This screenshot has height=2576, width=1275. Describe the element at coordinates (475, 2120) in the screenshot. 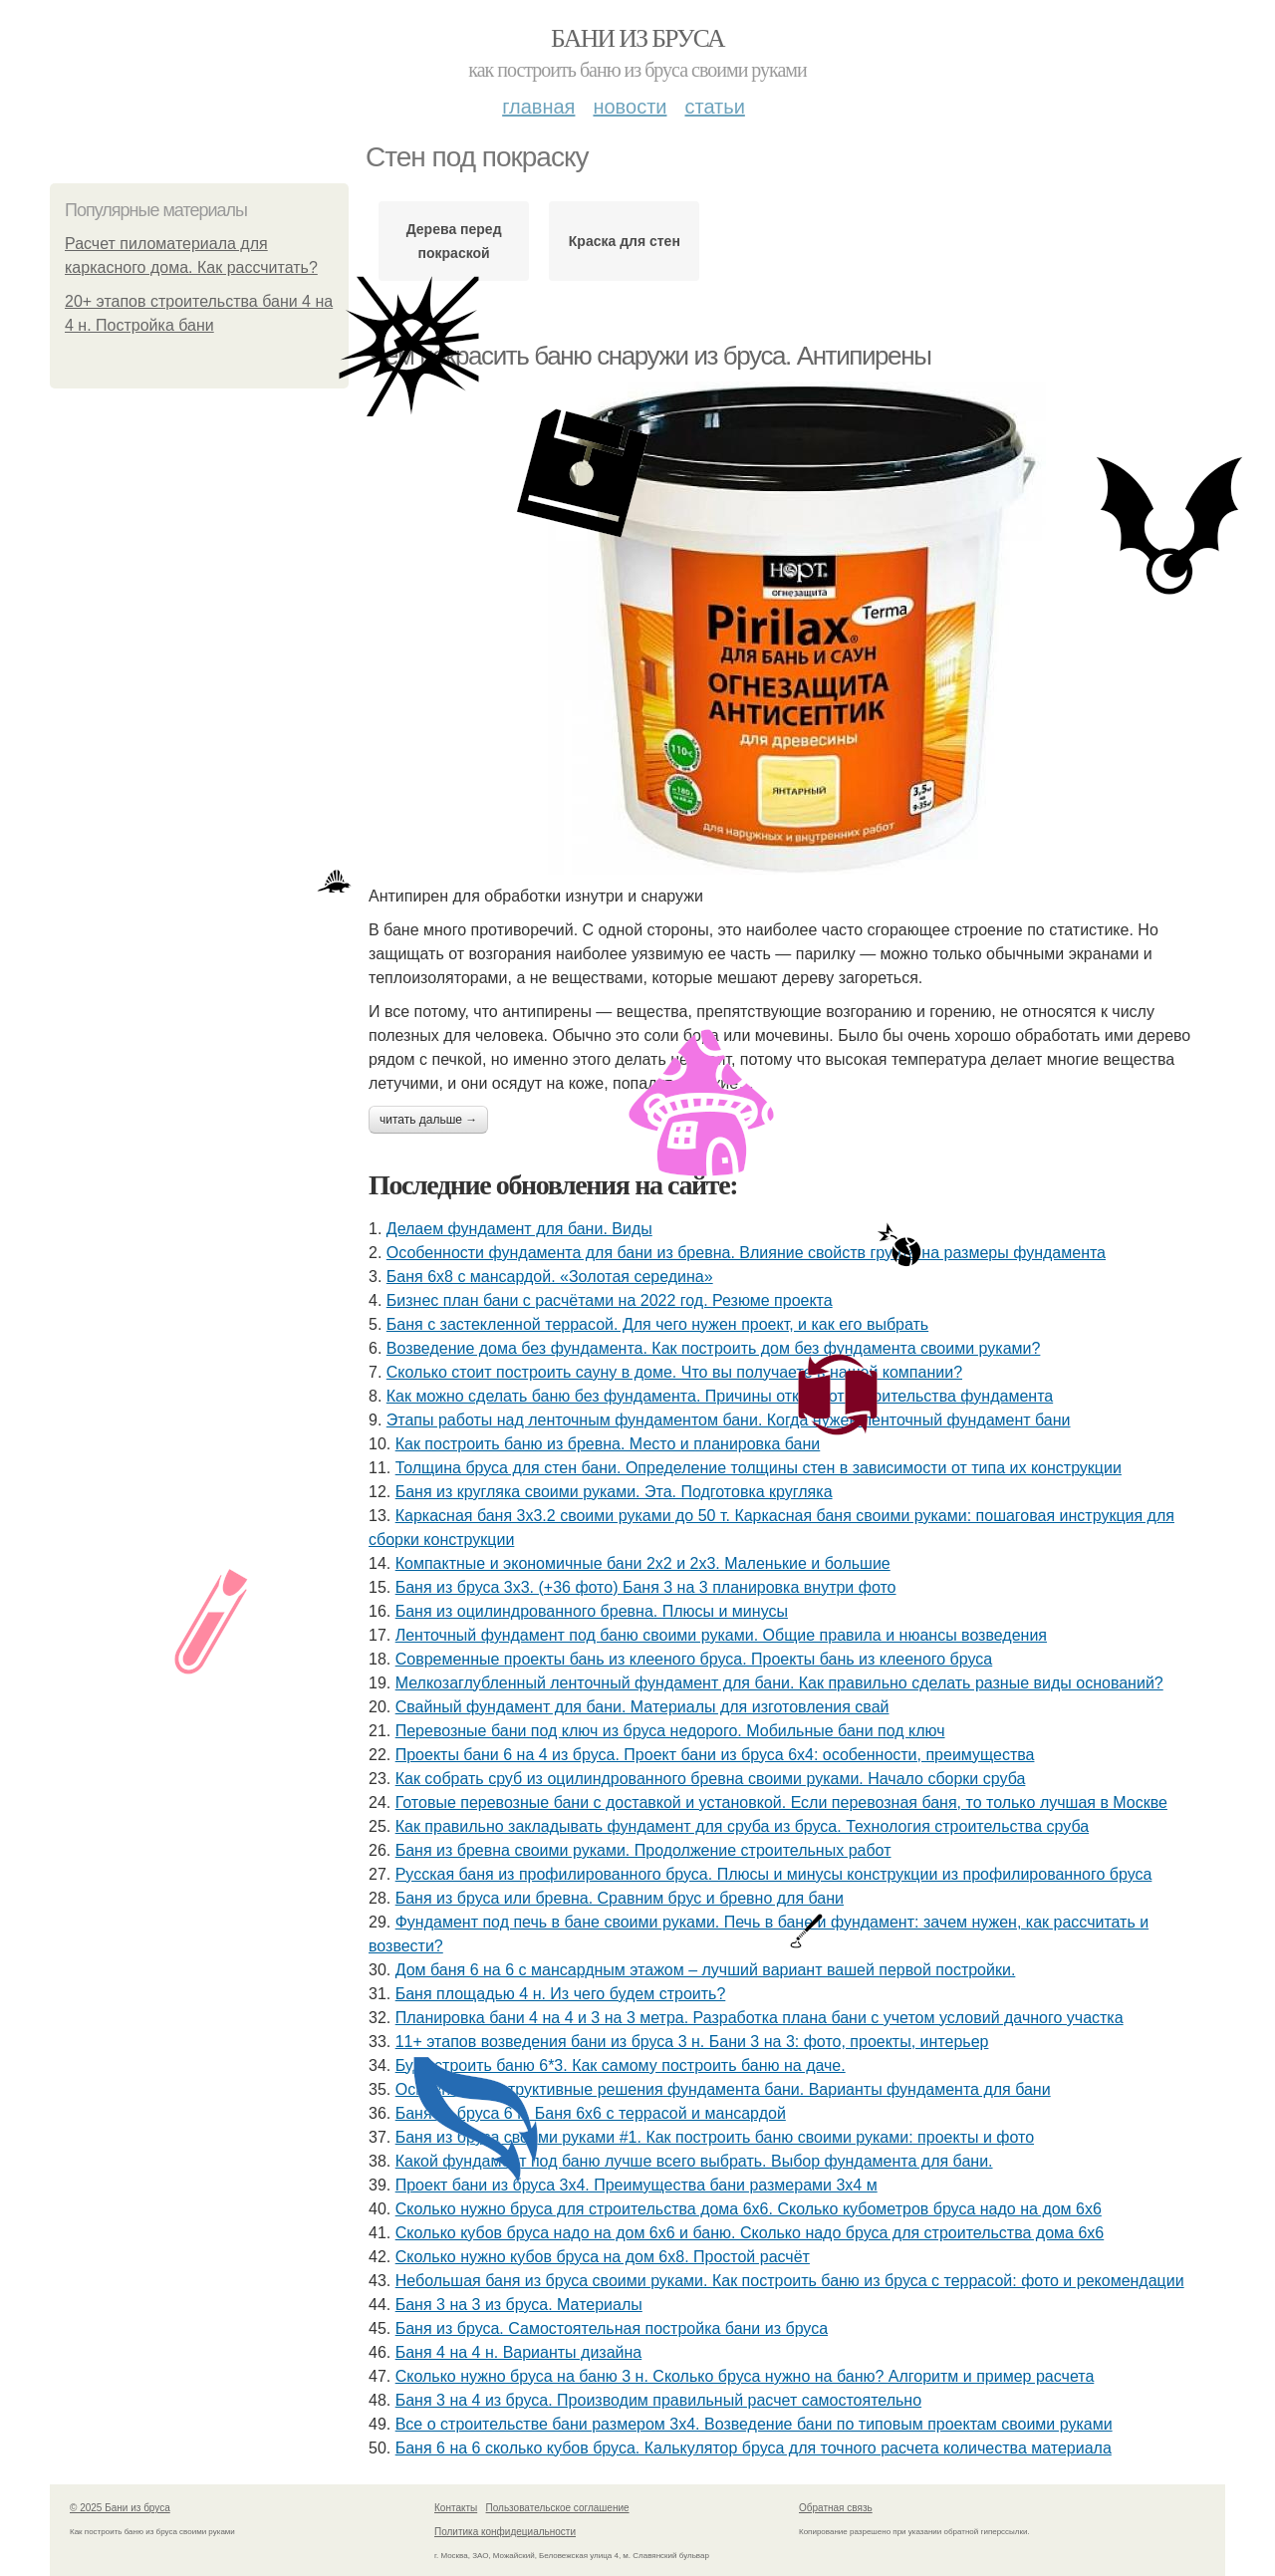

I see `view your travel itinerary` at that location.